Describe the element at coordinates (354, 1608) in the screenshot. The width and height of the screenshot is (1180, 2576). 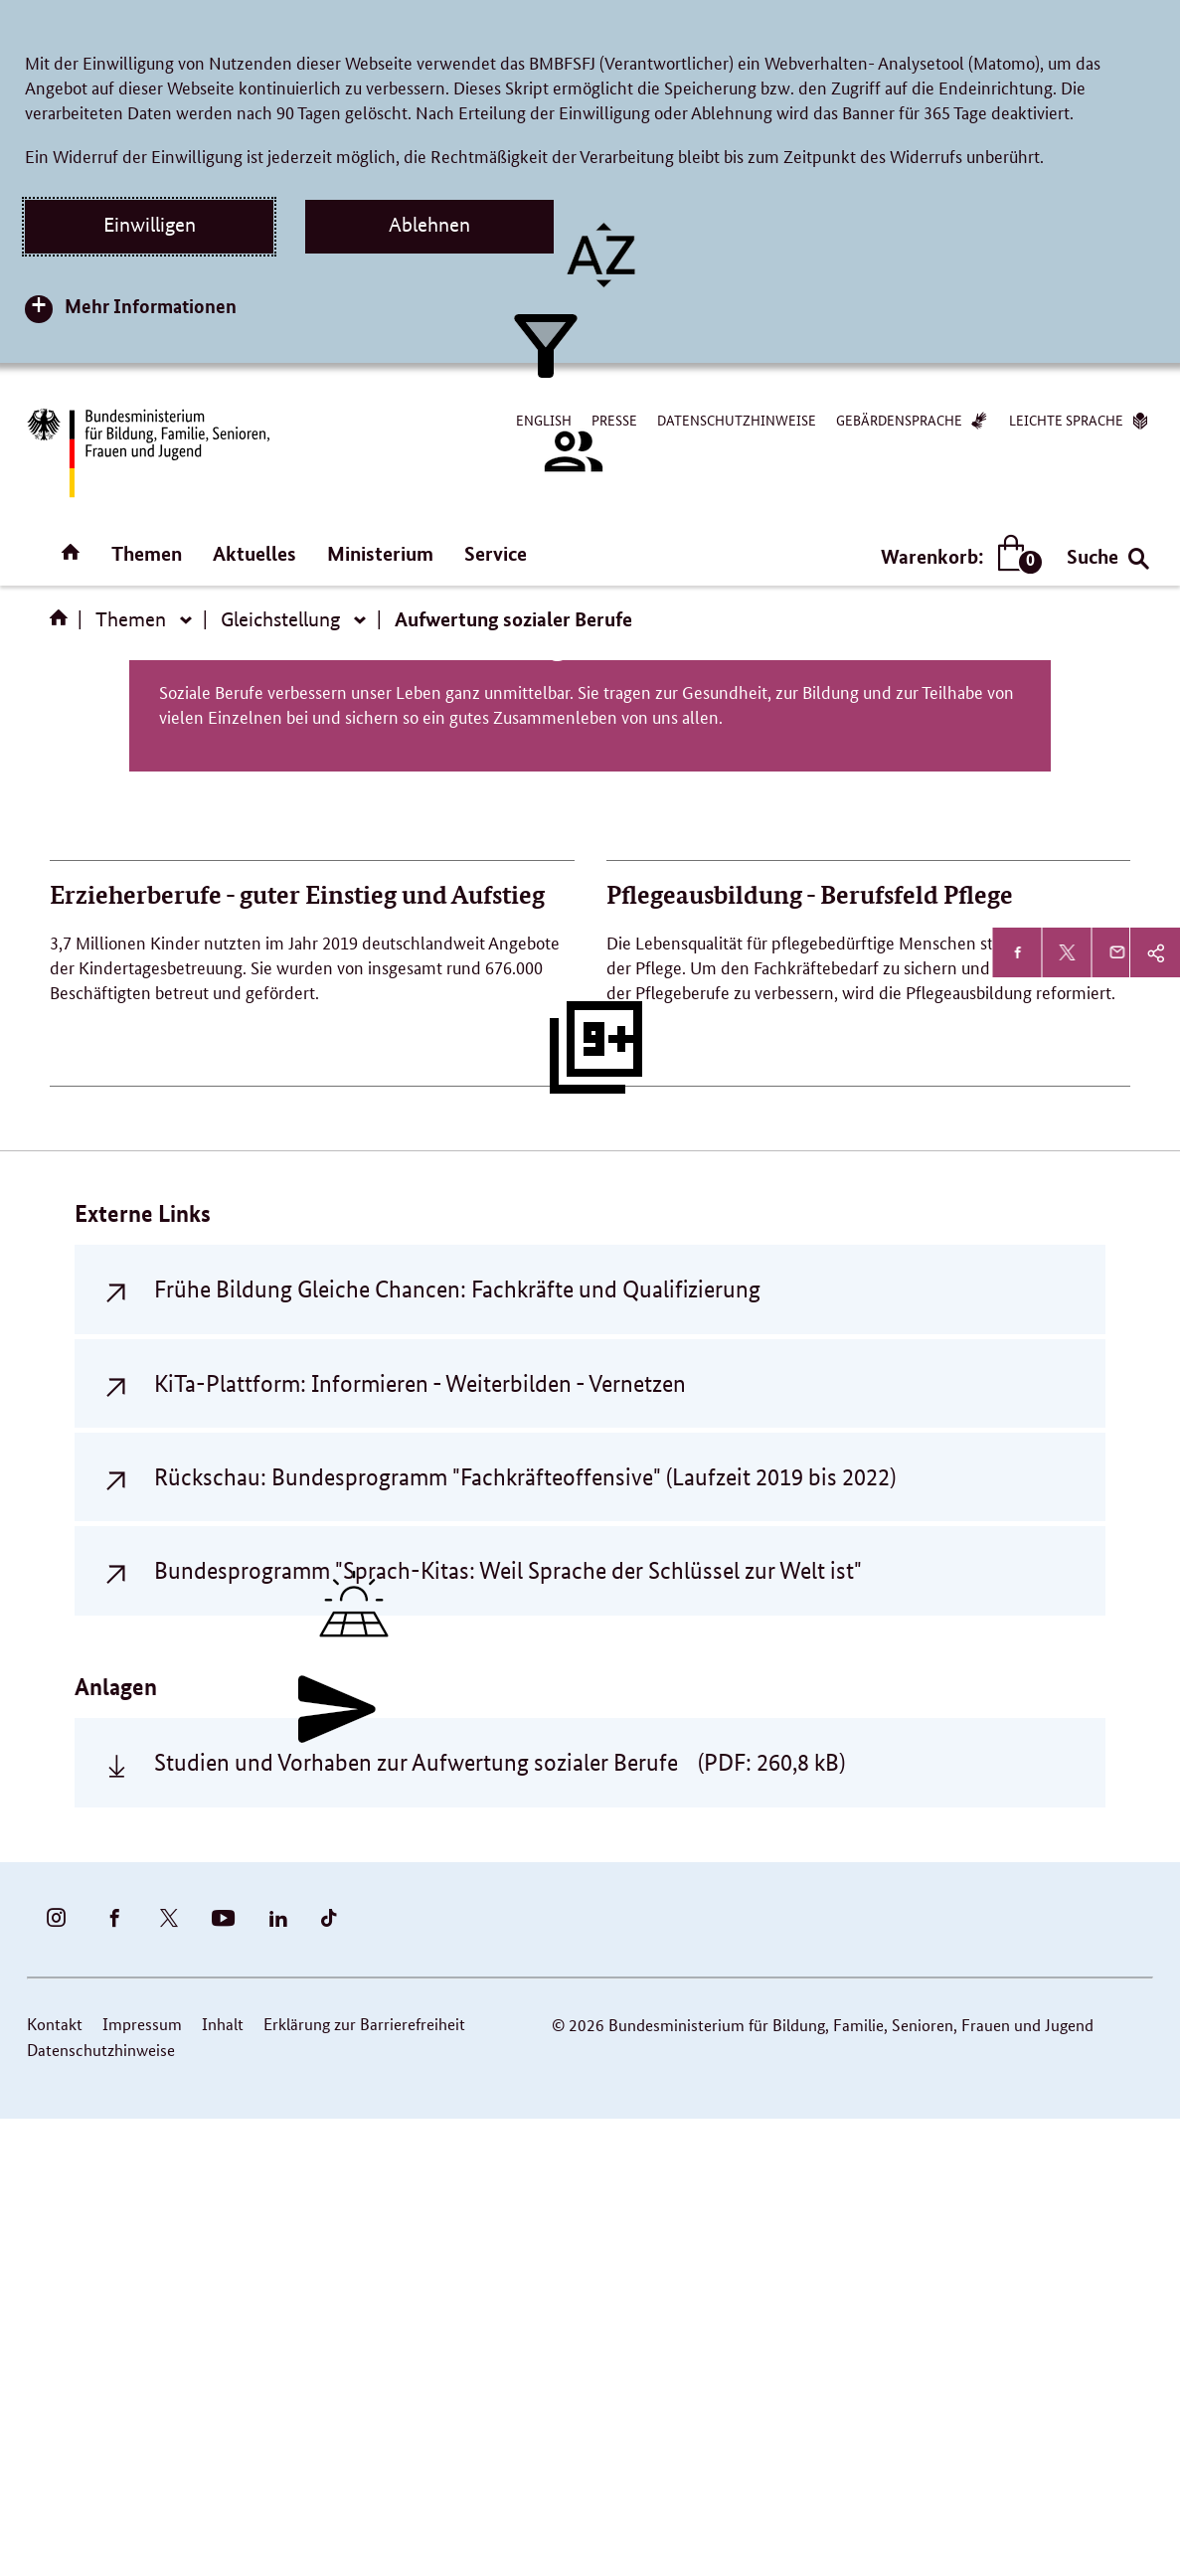
I see `access solar energy settings` at that location.